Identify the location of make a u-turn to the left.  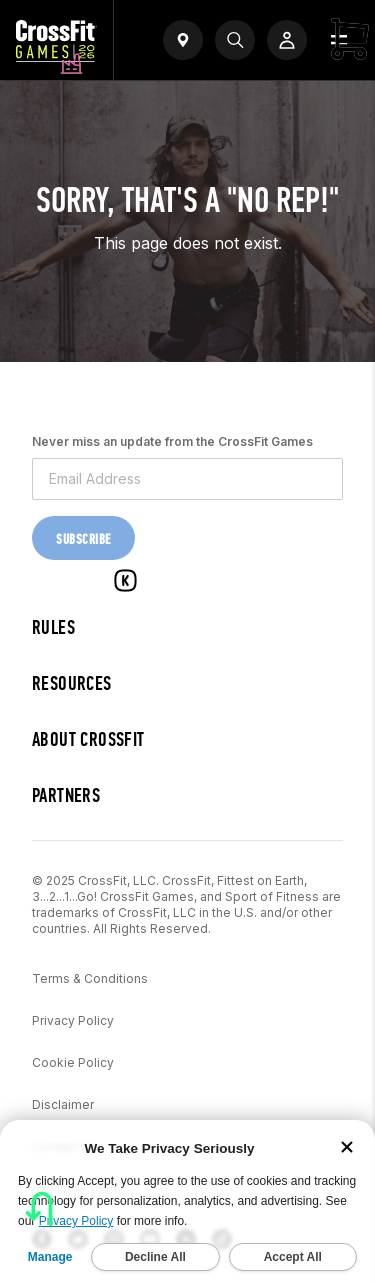
(41, 1209).